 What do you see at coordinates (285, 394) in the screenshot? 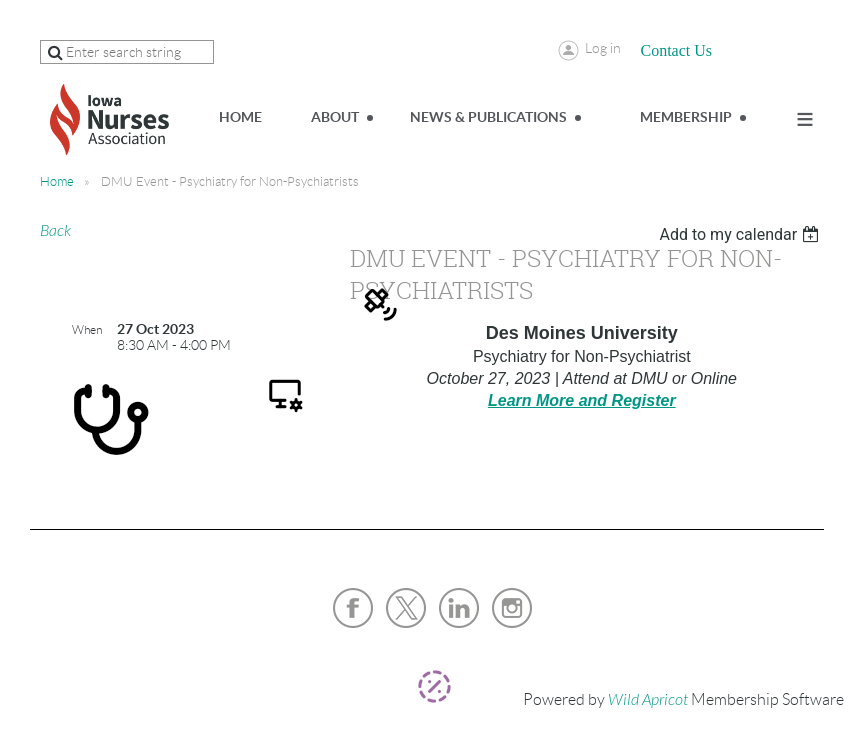
I see `access desktop display settings` at bounding box center [285, 394].